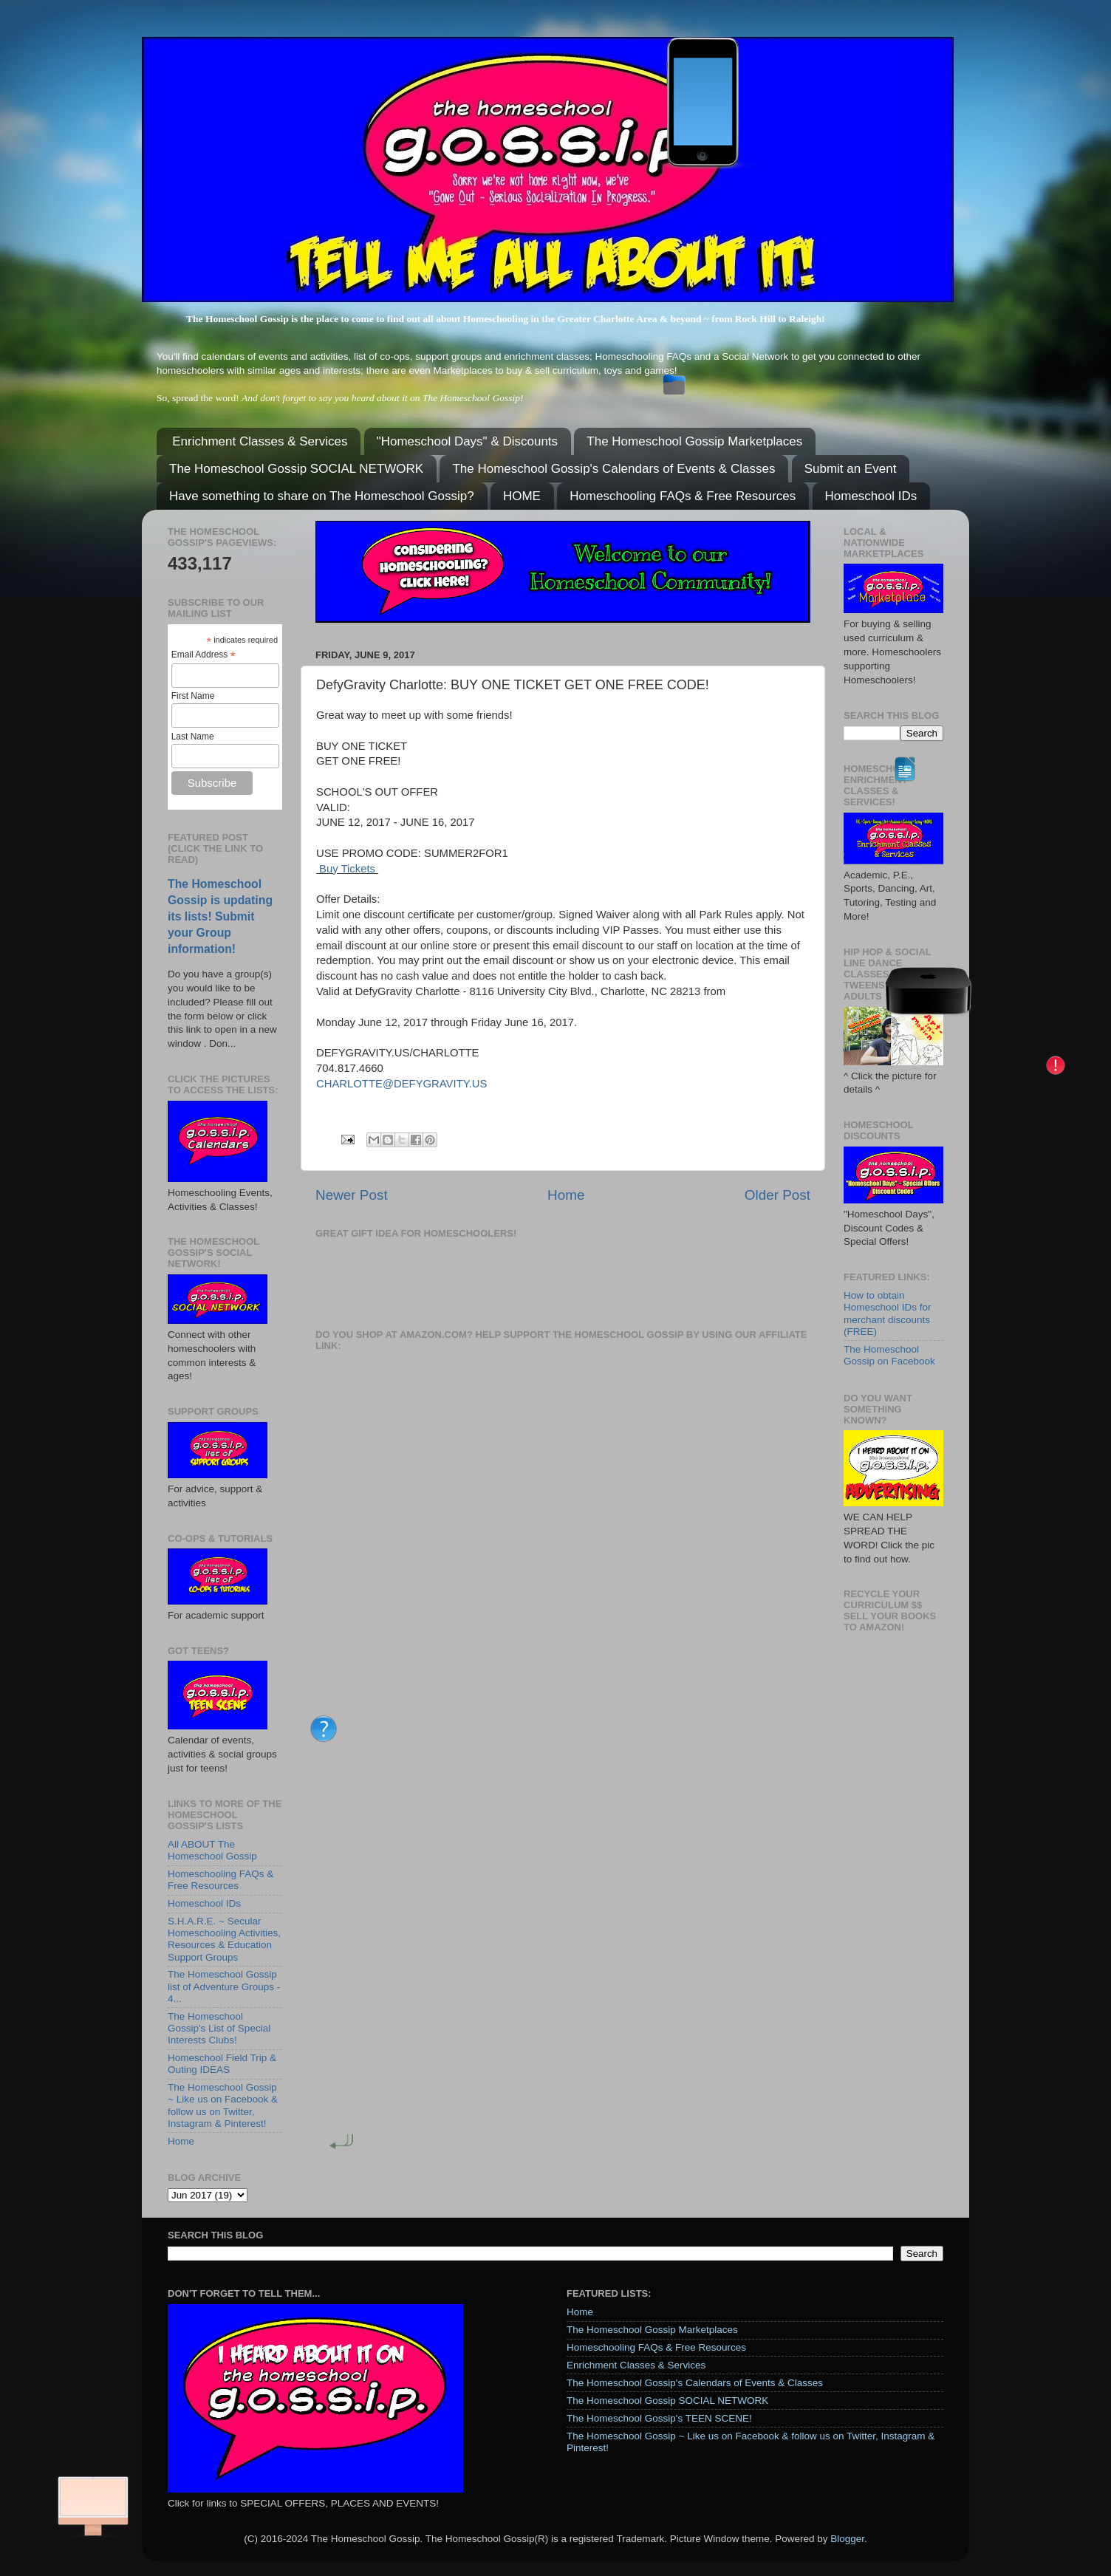 The image size is (1111, 2576). I want to click on apple tv 4k (3rd generation) device, so click(928, 978).